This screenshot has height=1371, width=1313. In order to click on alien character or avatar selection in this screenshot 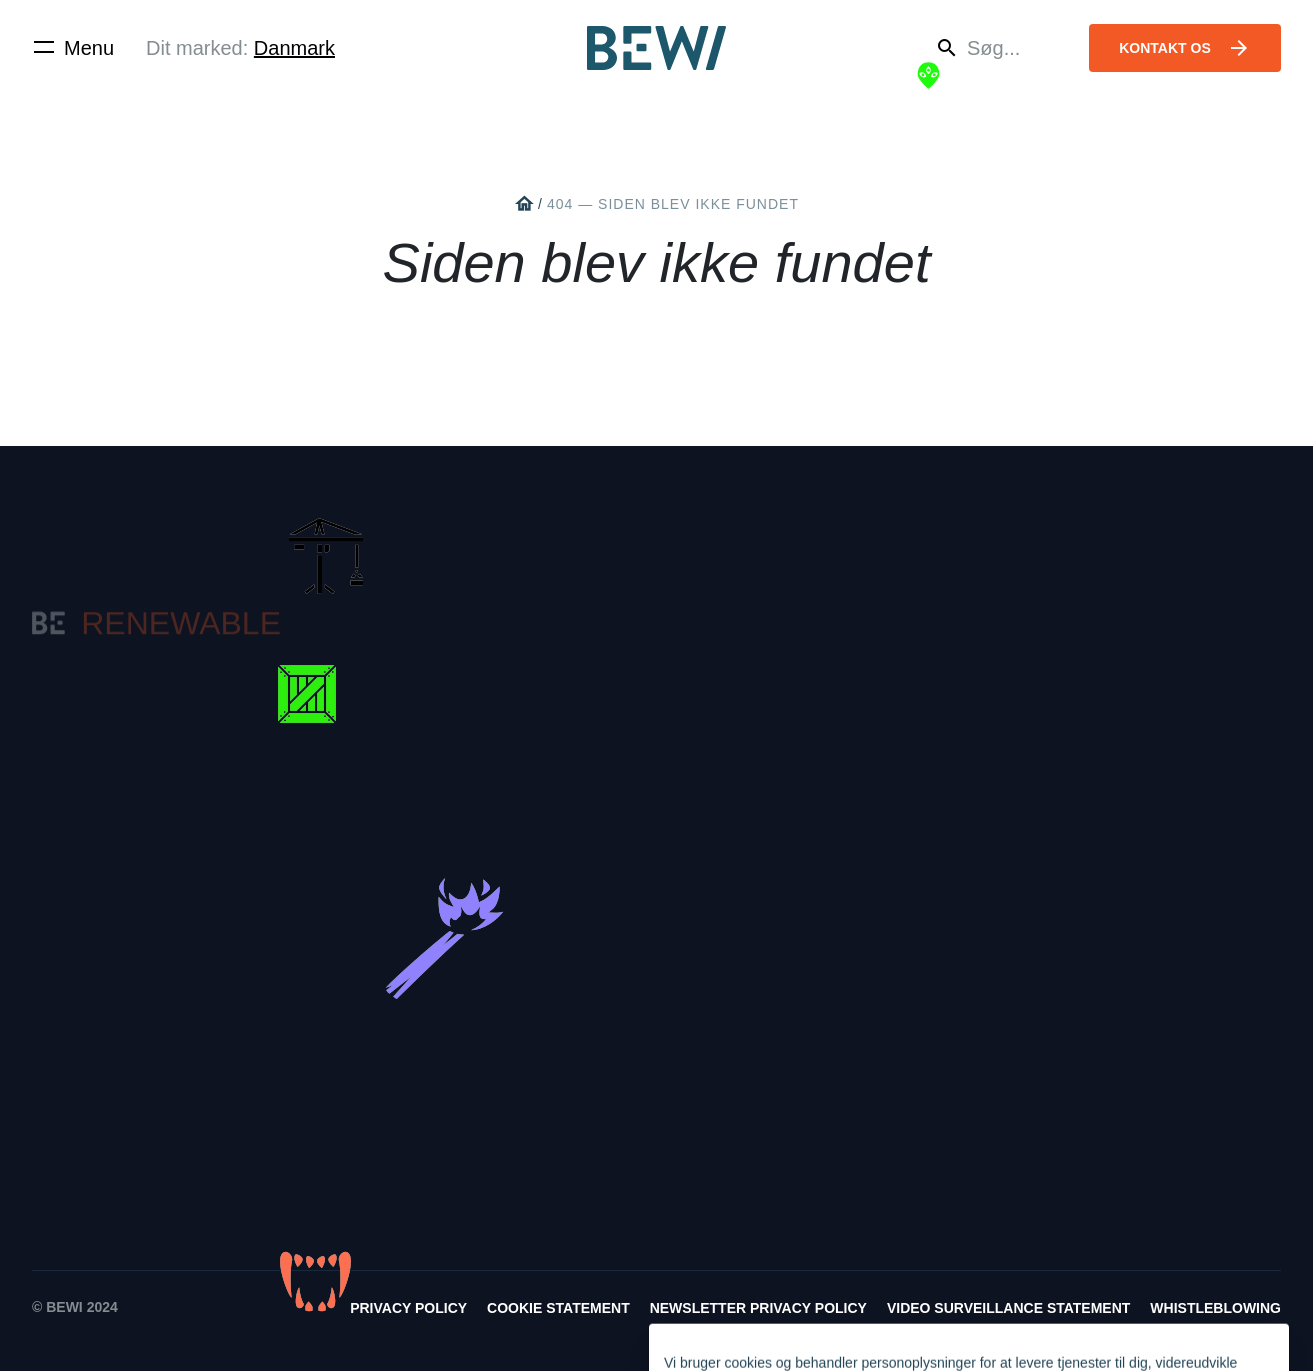, I will do `click(928, 75)`.